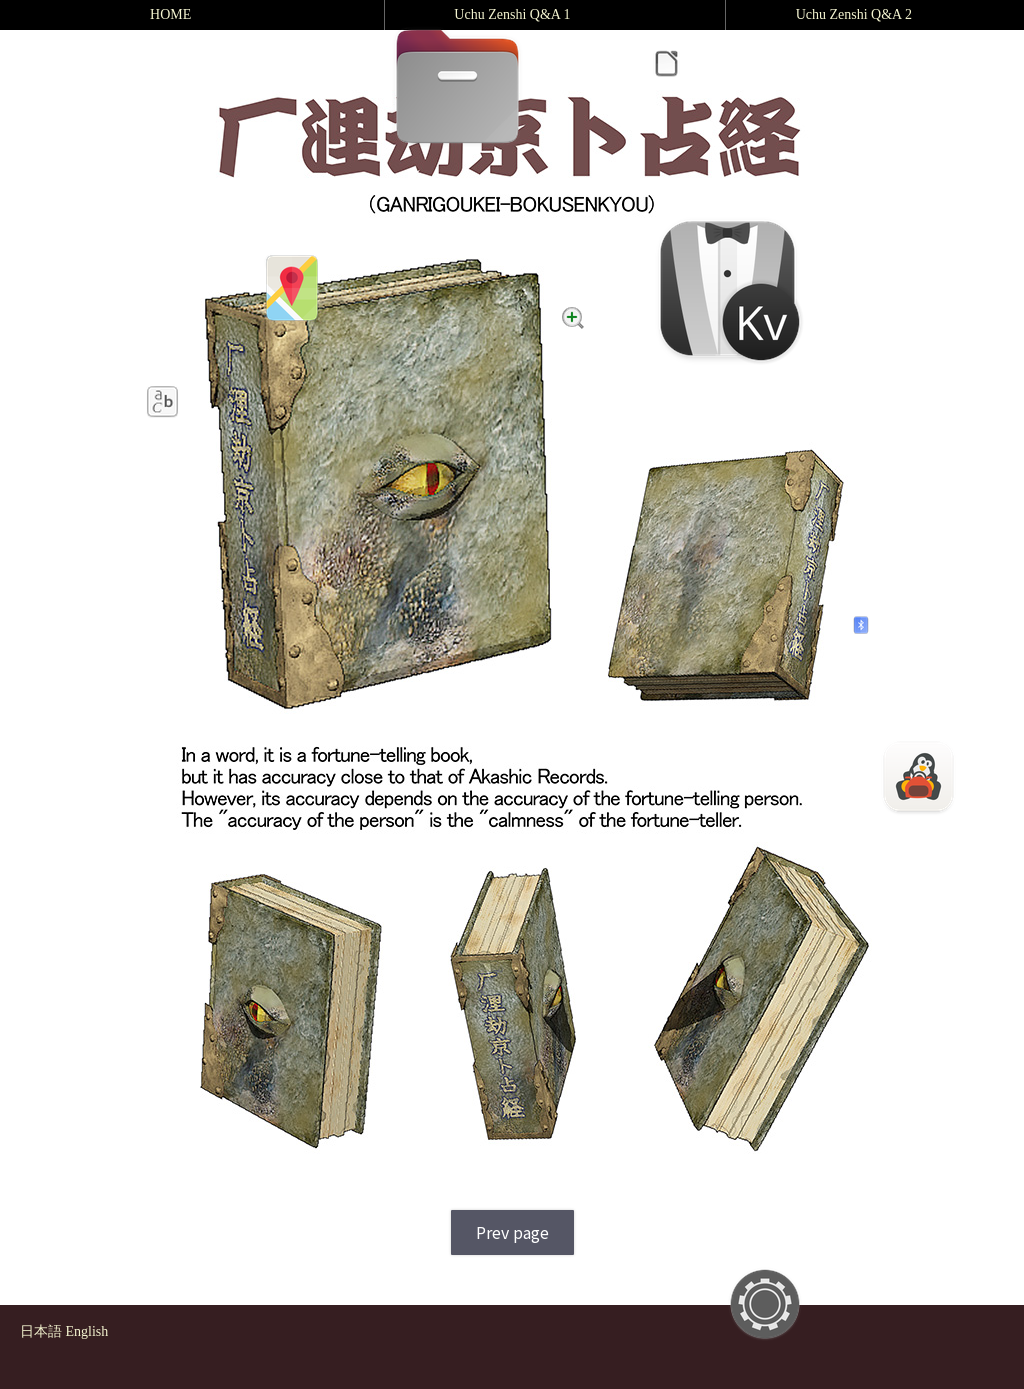  What do you see at coordinates (727, 288) in the screenshot?
I see `open kvantum theme manager` at bounding box center [727, 288].